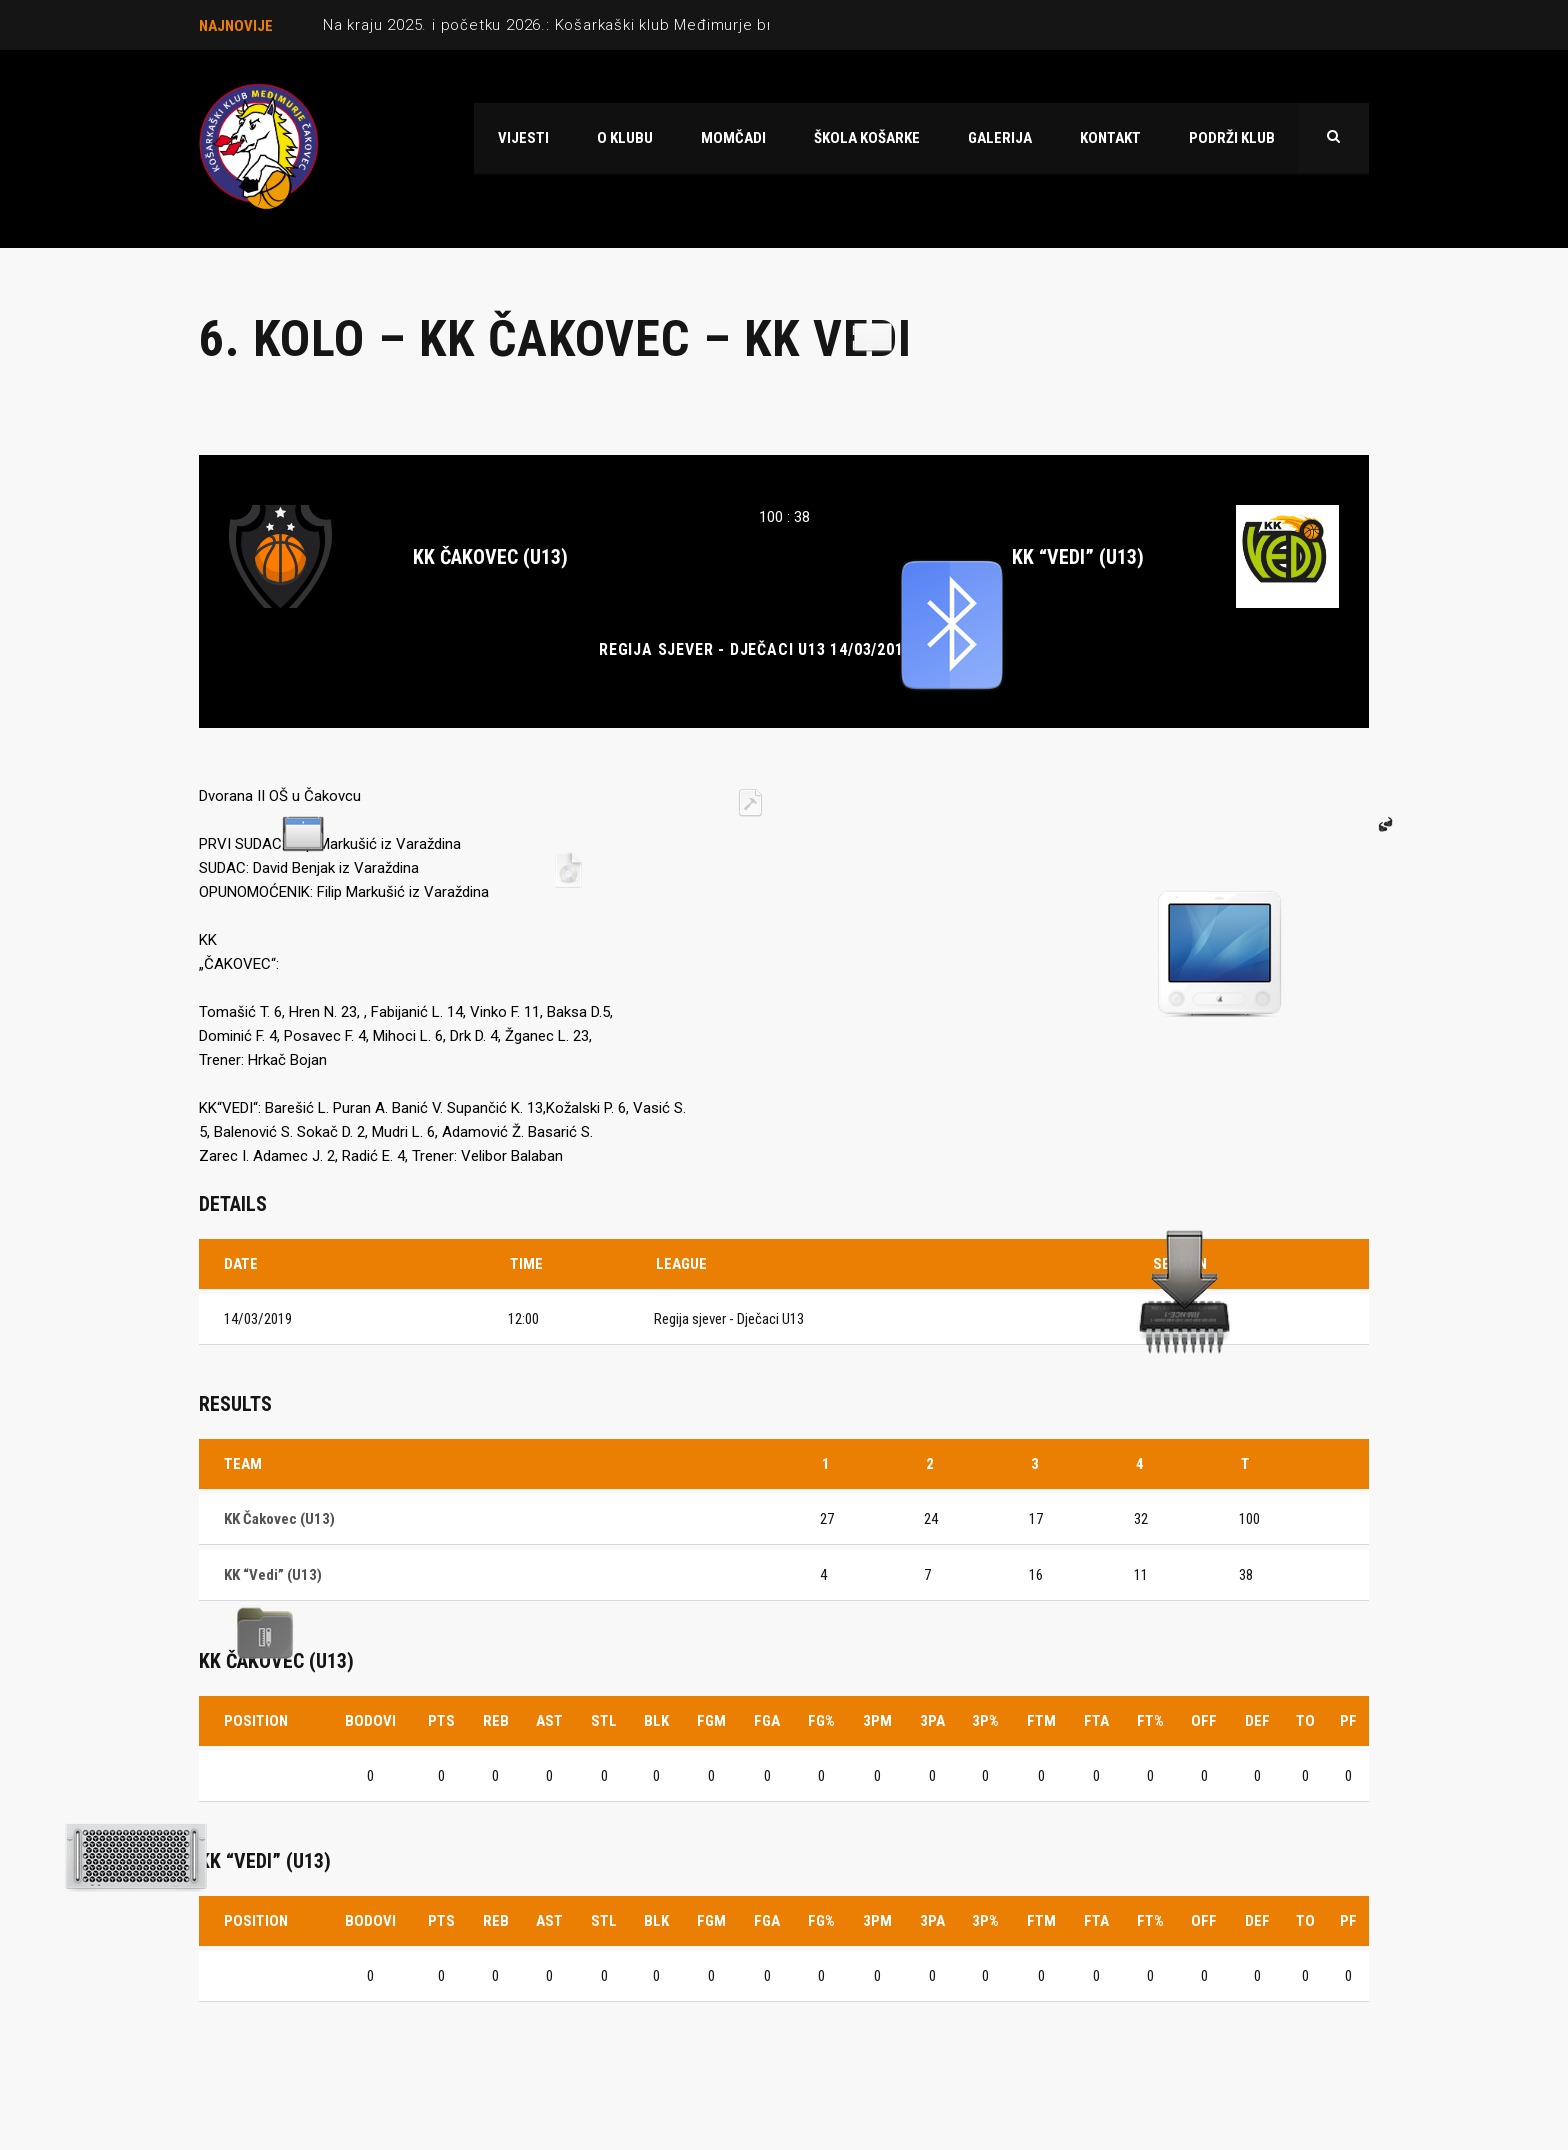 This screenshot has width=1568, height=2150. What do you see at coordinates (1219, 954) in the screenshot?
I see `represents an apple emac computer` at bounding box center [1219, 954].